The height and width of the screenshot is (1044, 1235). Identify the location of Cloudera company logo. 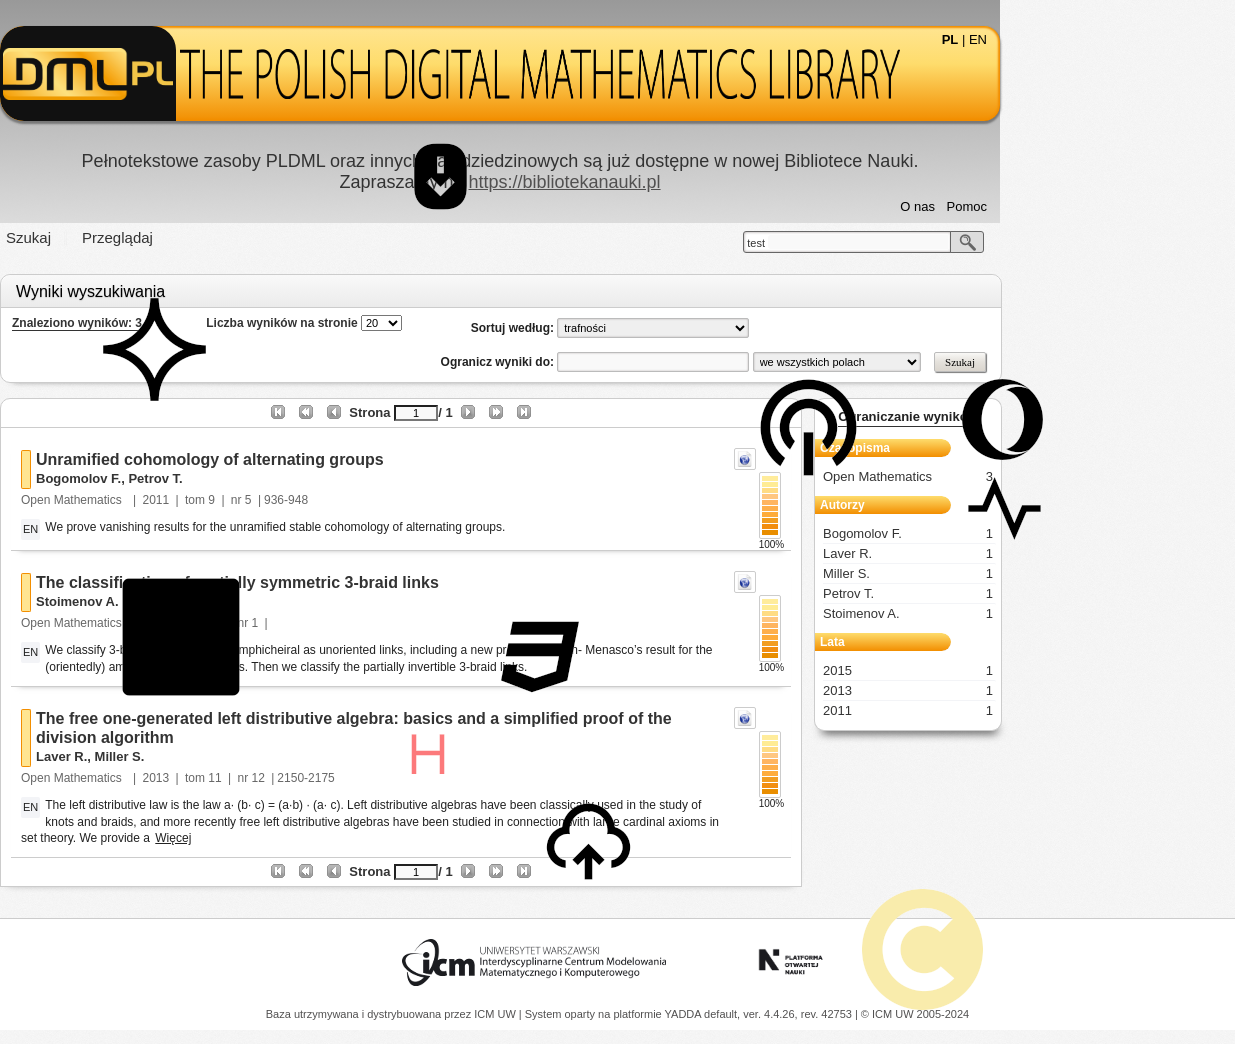
(922, 949).